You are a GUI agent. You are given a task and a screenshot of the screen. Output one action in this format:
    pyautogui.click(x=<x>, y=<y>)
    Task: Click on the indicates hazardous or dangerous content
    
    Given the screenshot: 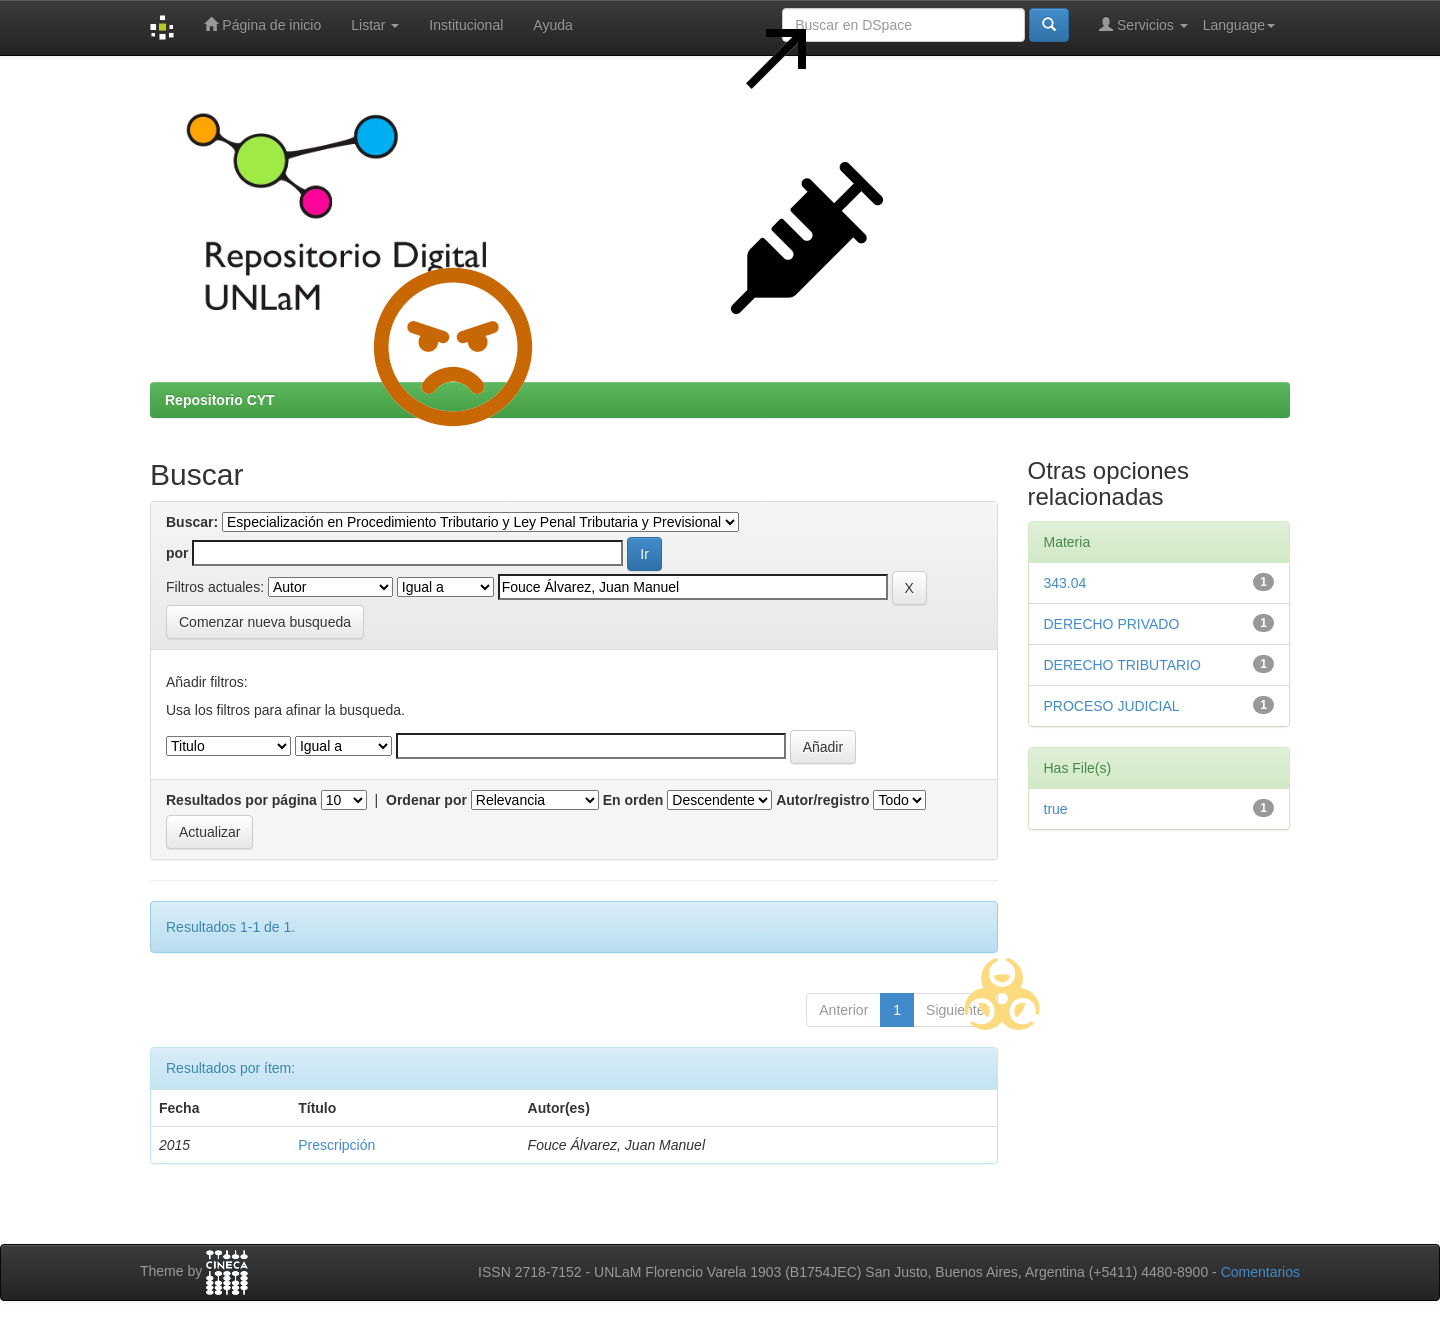 What is the action you would take?
    pyautogui.click(x=1002, y=994)
    